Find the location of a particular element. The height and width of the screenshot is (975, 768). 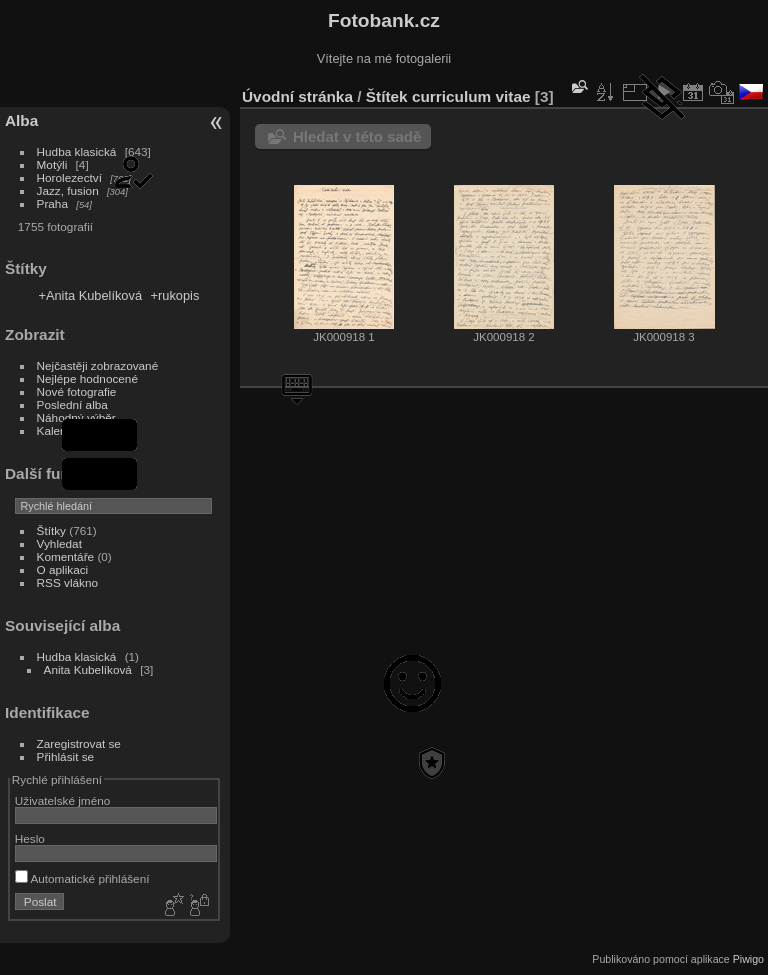

hide the on-screen keyboard is located at coordinates (297, 388).